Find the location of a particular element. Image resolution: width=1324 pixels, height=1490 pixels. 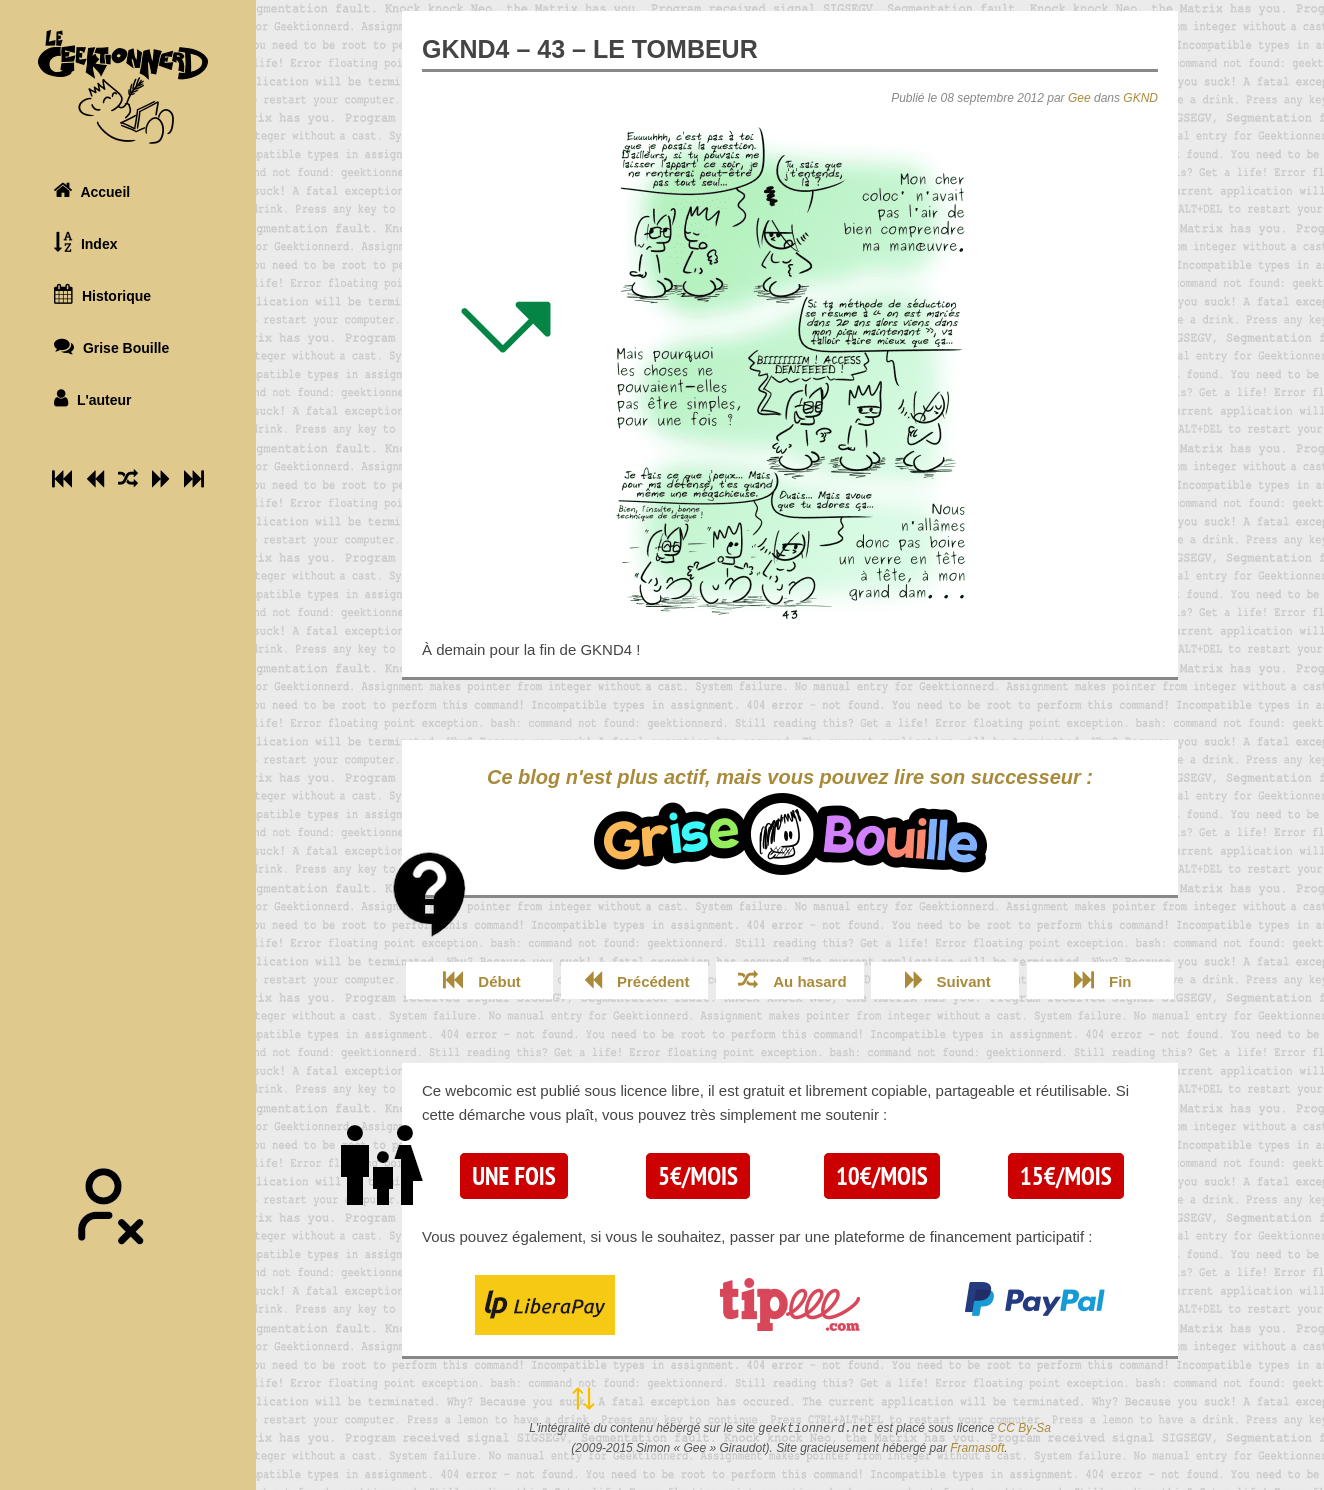

contact customer support is located at coordinates (431, 894).